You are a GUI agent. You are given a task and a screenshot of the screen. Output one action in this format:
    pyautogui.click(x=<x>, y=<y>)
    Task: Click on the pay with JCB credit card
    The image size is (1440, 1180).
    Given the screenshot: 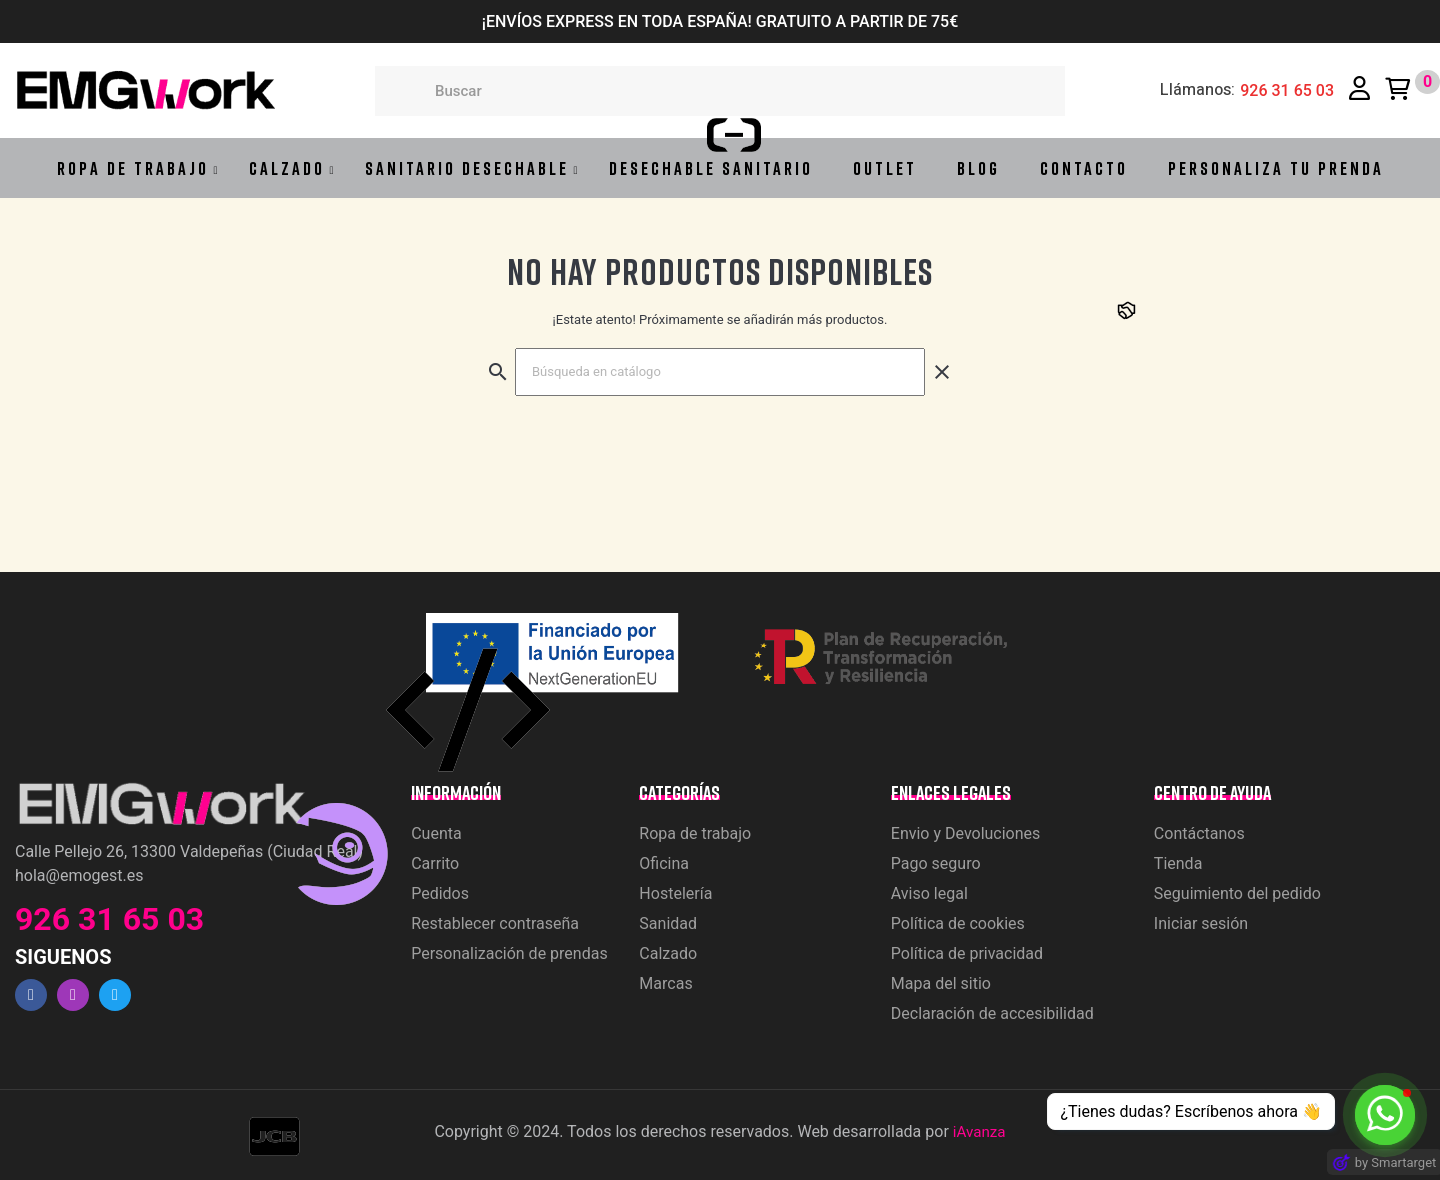 What is the action you would take?
    pyautogui.click(x=274, y=1136)
    